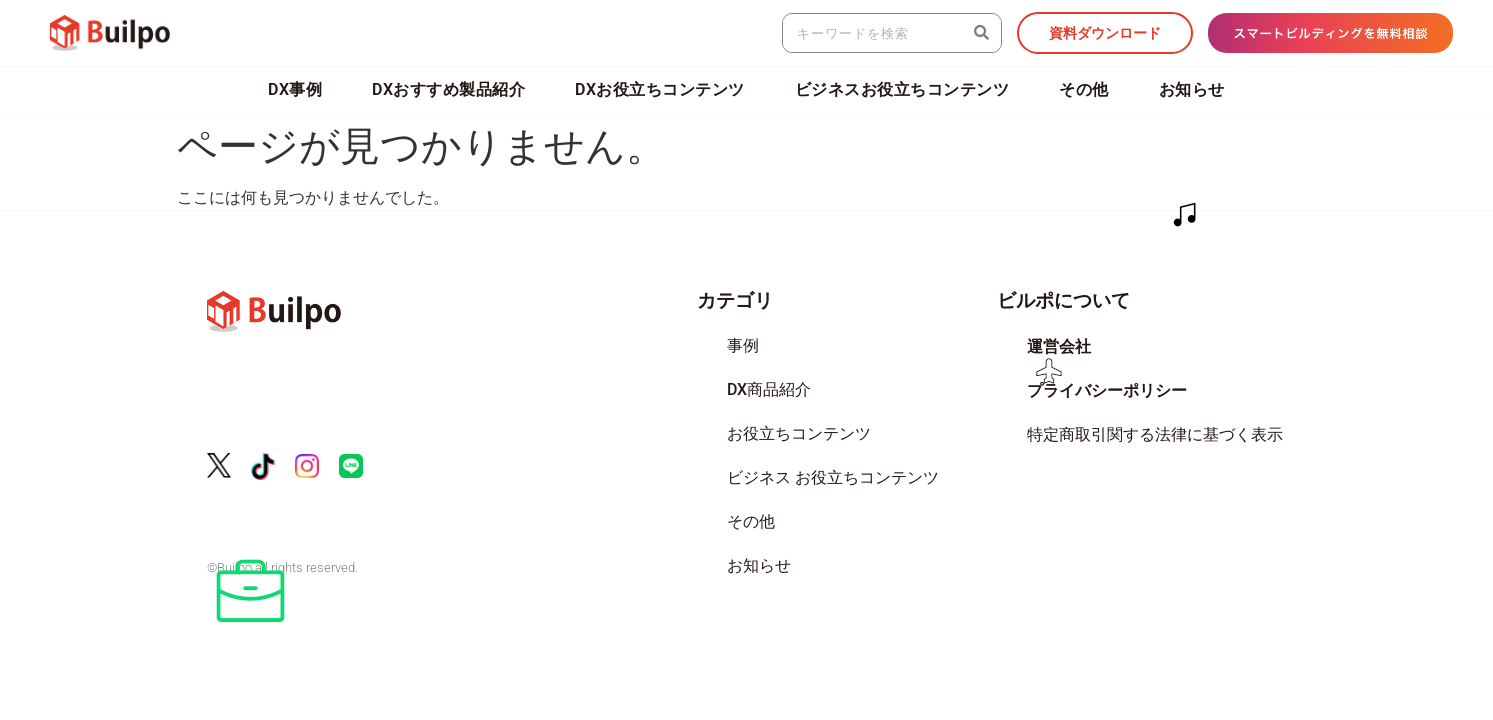 The height and width of the screenshot is (720, 1493). Describe the element at coordinates (1186, 215) in the screenshot. I see `access music library or audio files` at that location.